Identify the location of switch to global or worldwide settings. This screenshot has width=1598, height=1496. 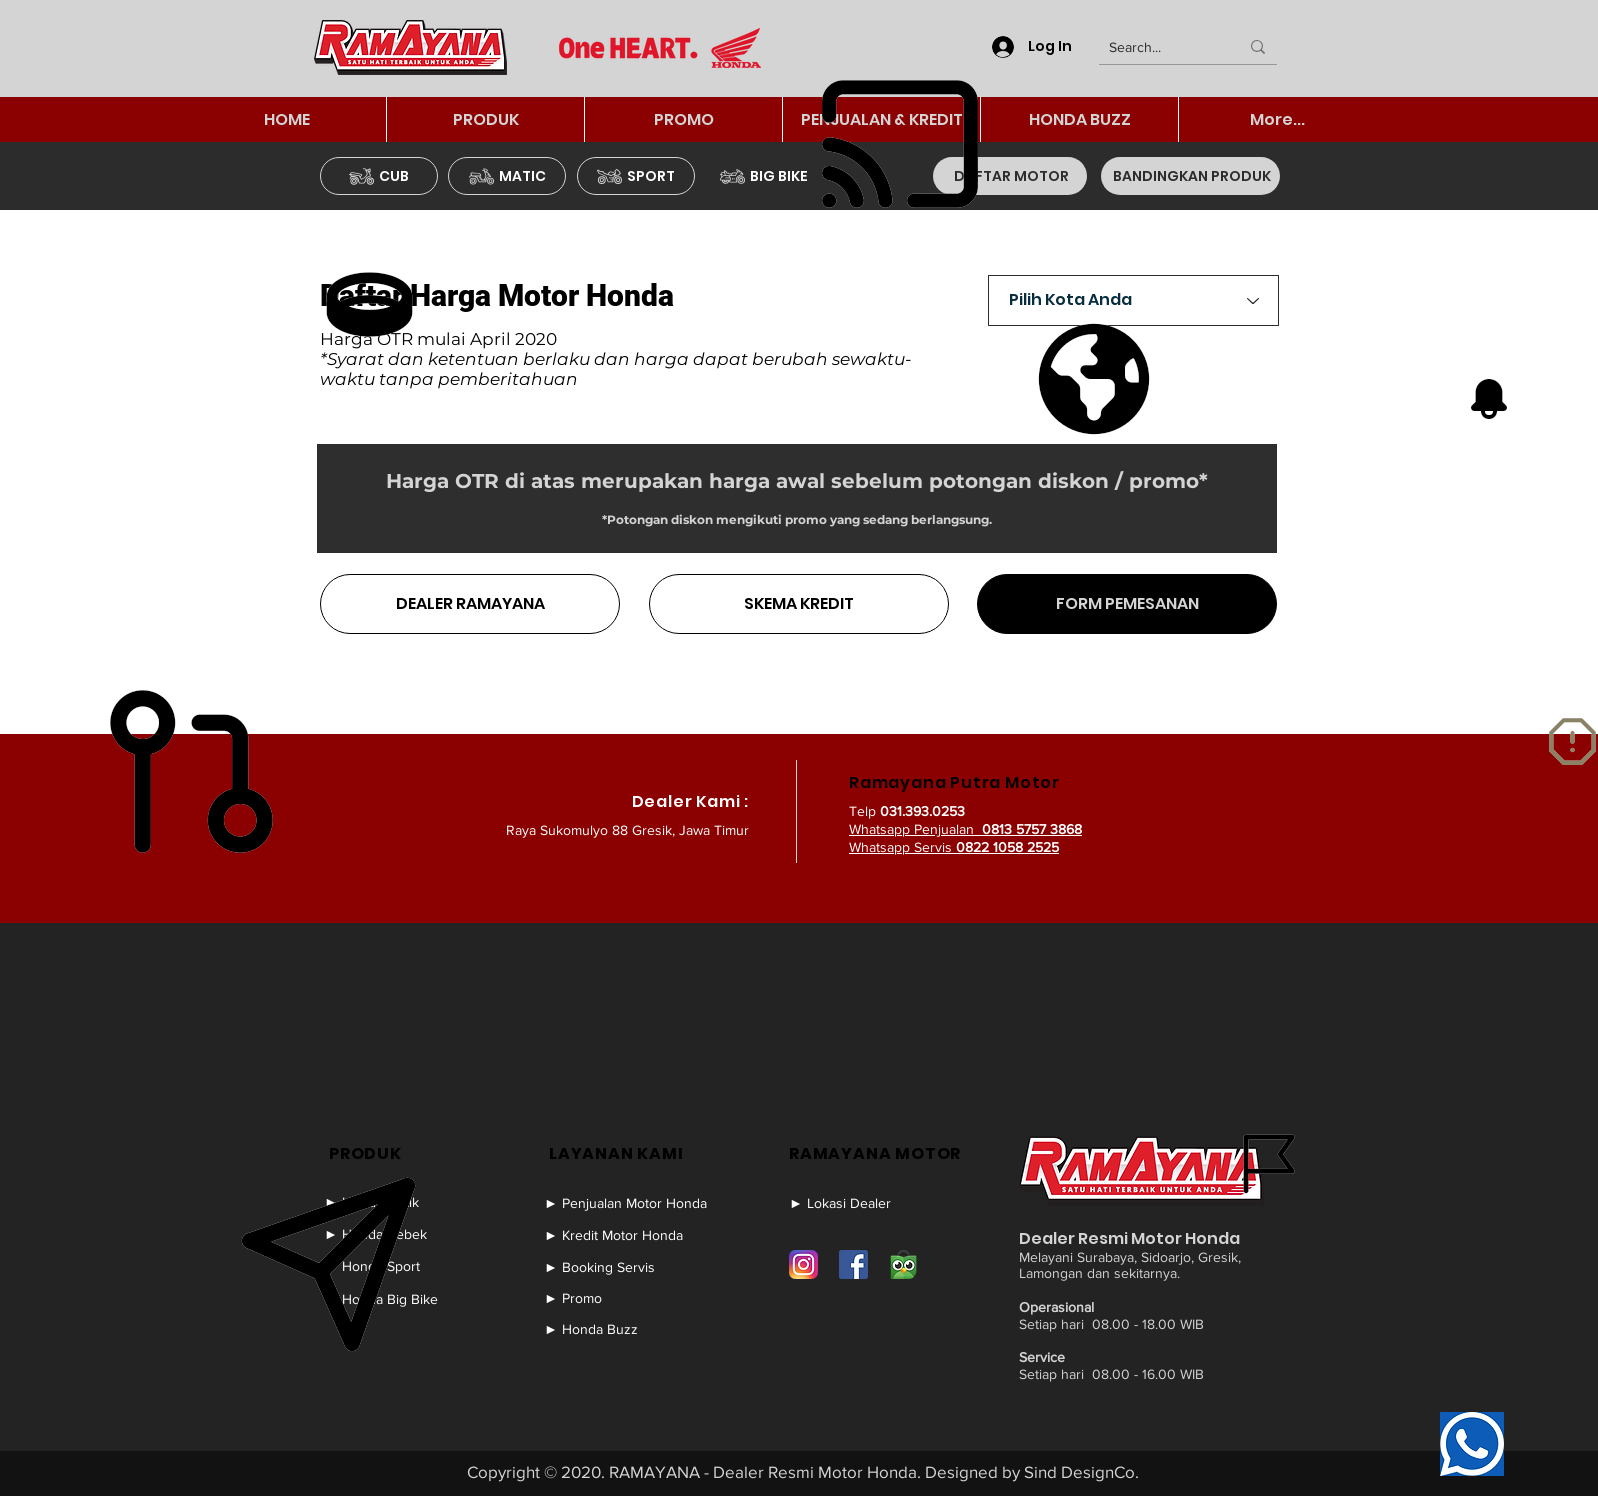
(1094, 379).